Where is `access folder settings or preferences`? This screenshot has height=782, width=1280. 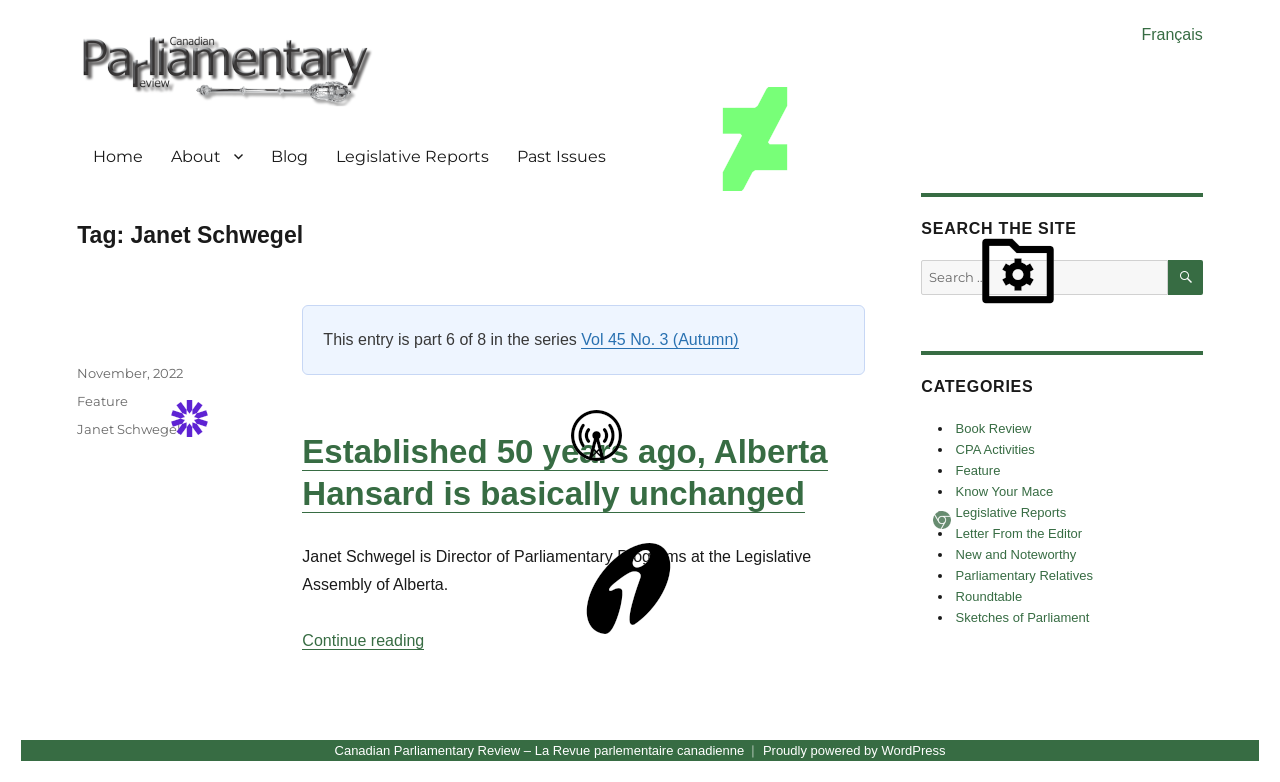 access folder settings or preferences is located at coordinates (1018, 271).